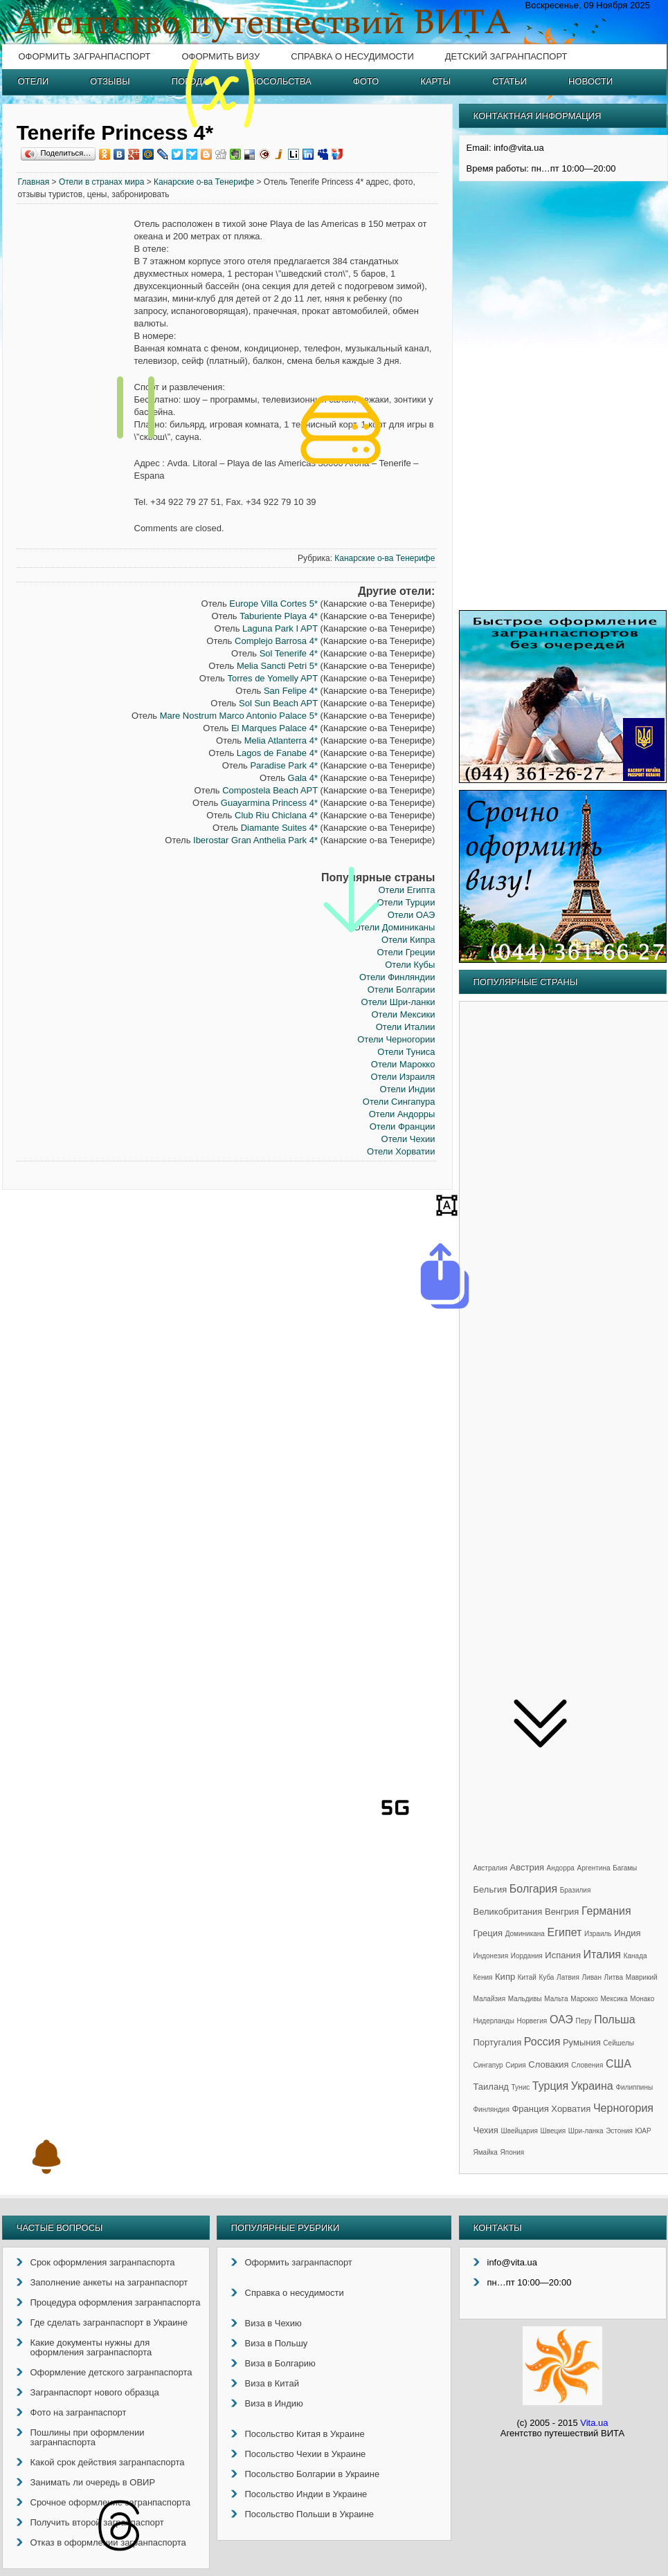  Describe the element at coordinates (444, 1276) in the screenshot. I see `share or export multiple items` at that location.